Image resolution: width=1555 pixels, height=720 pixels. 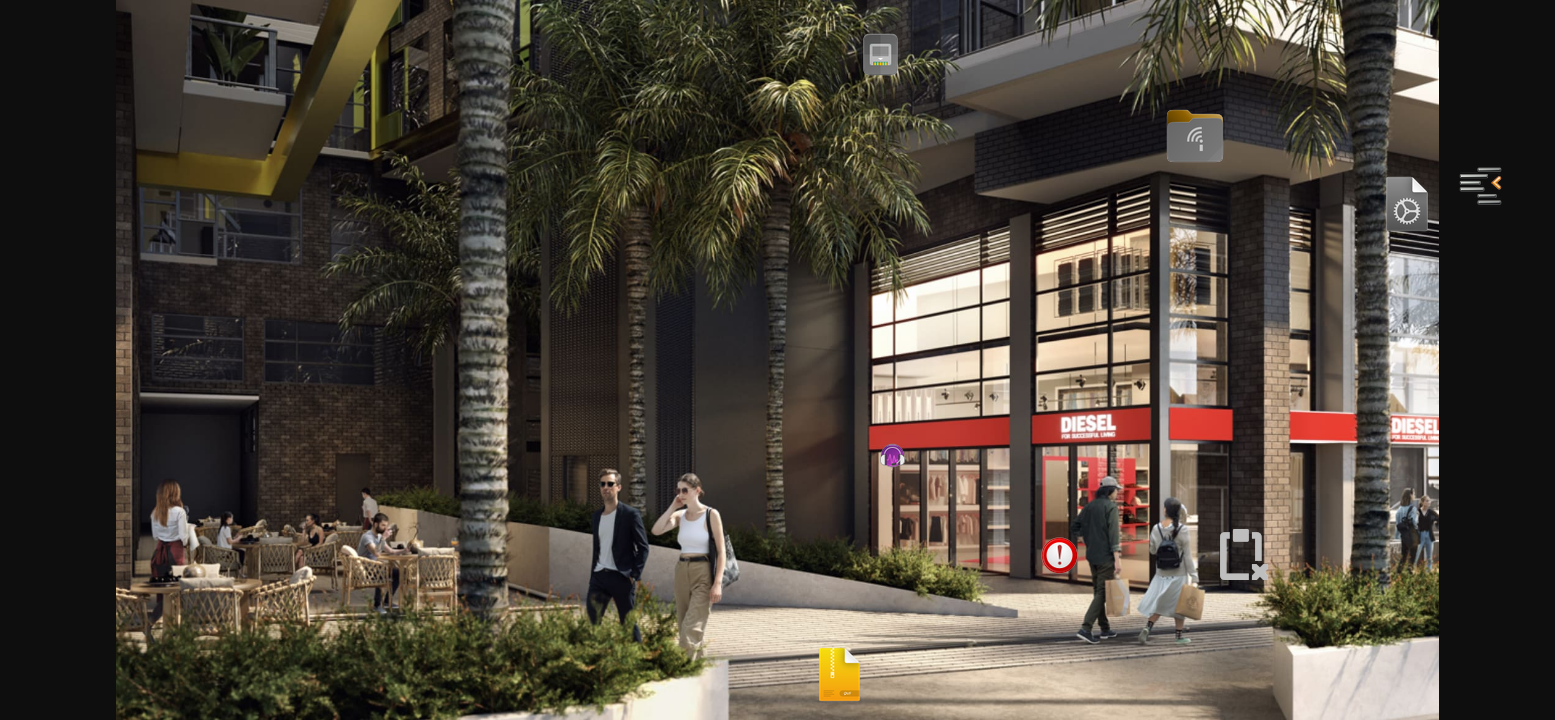 I want to click on indicates a retro game ROM file, so click(x=880, y=54).